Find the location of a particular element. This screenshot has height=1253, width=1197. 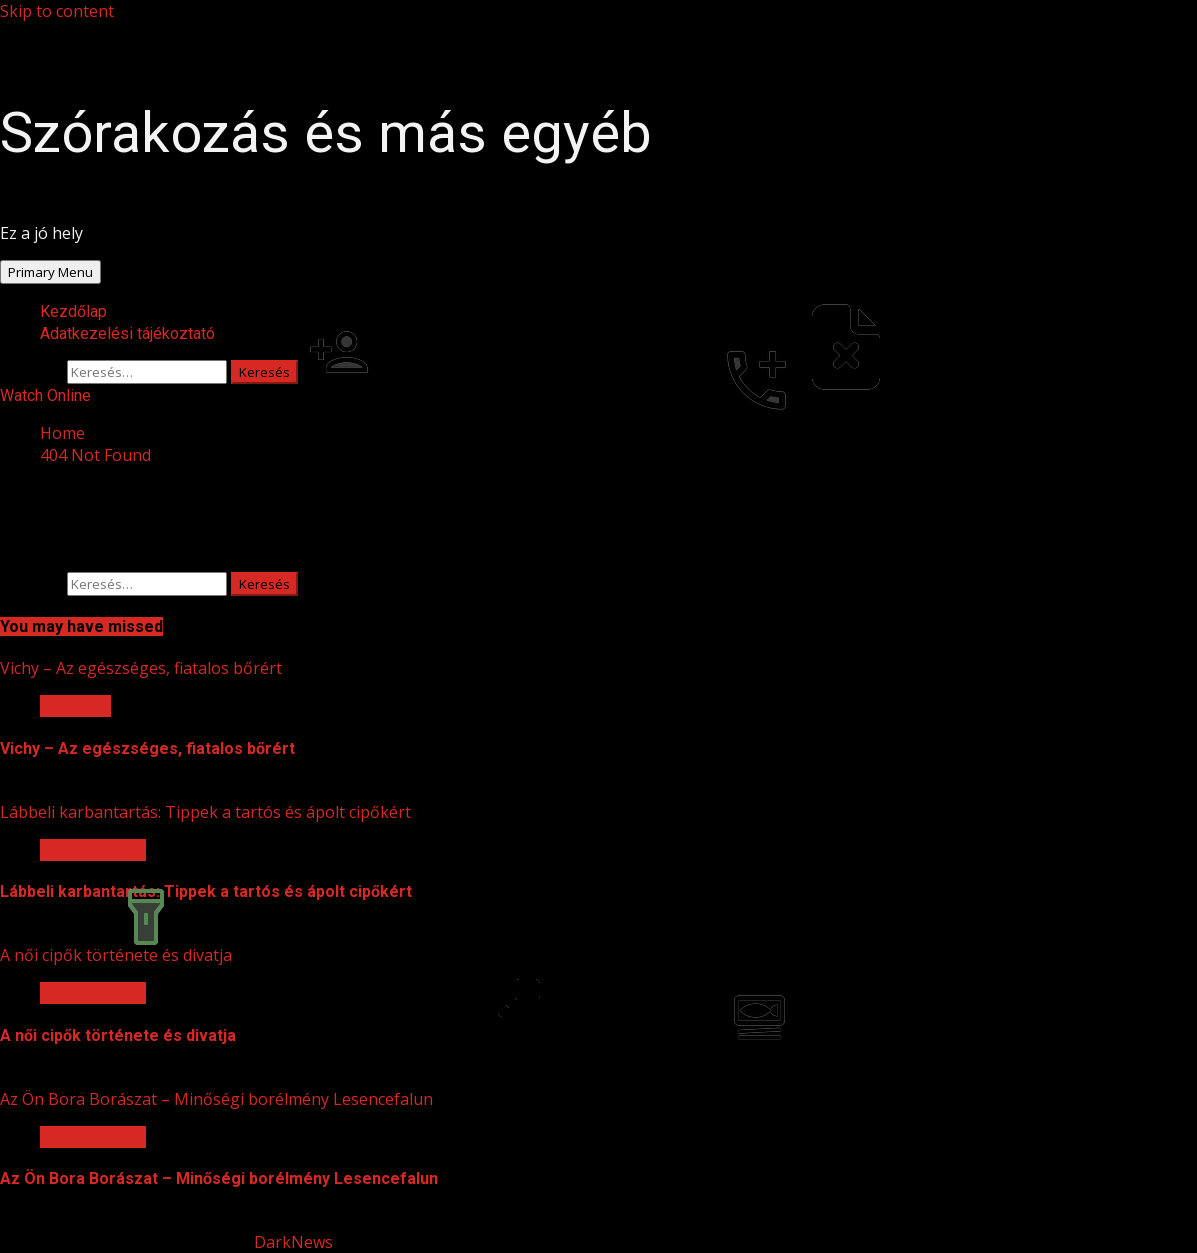

delete or remove a file is located at coordinates (846, 347).